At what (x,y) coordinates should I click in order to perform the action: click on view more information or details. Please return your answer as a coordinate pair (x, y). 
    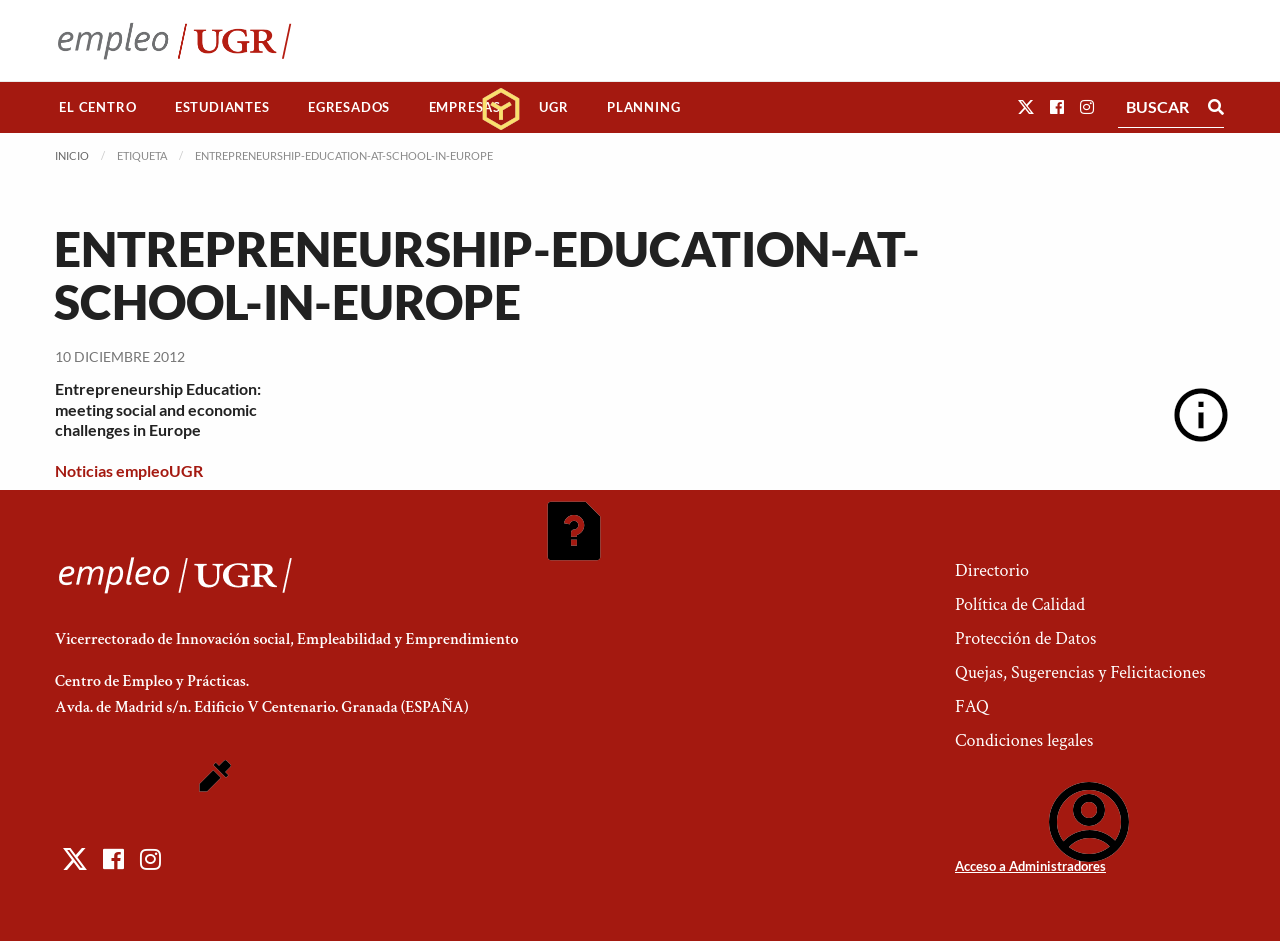
    Looking at the image, I should click on (1201, 415).